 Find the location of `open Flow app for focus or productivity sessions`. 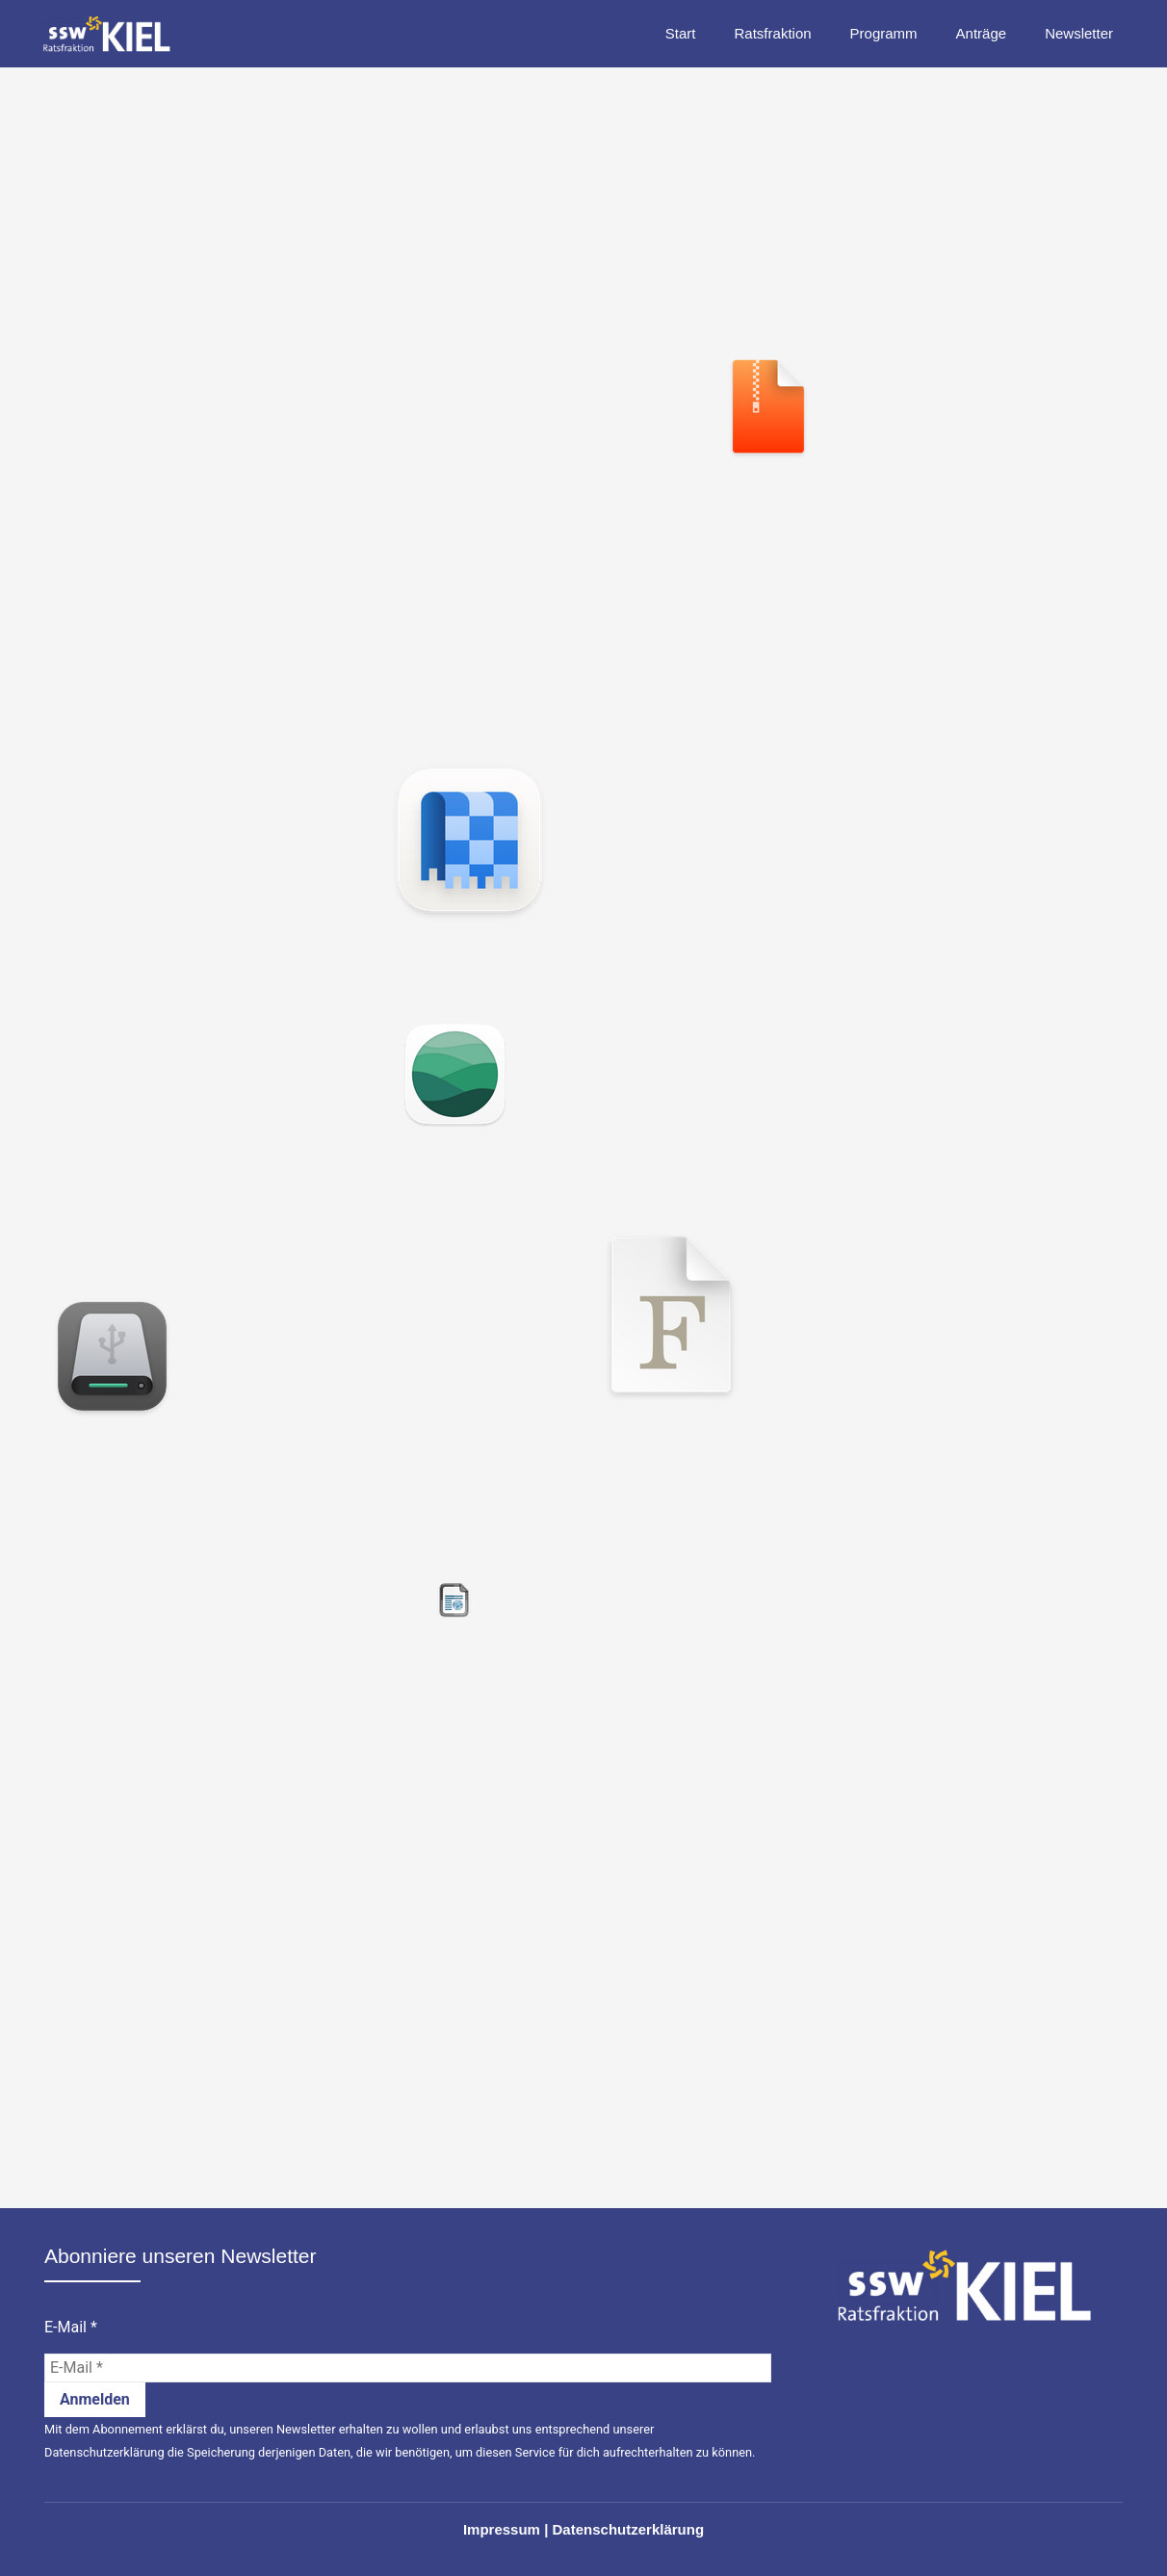

open Flow app for focus or productivity sessions is located at coordinates (454, 1074).